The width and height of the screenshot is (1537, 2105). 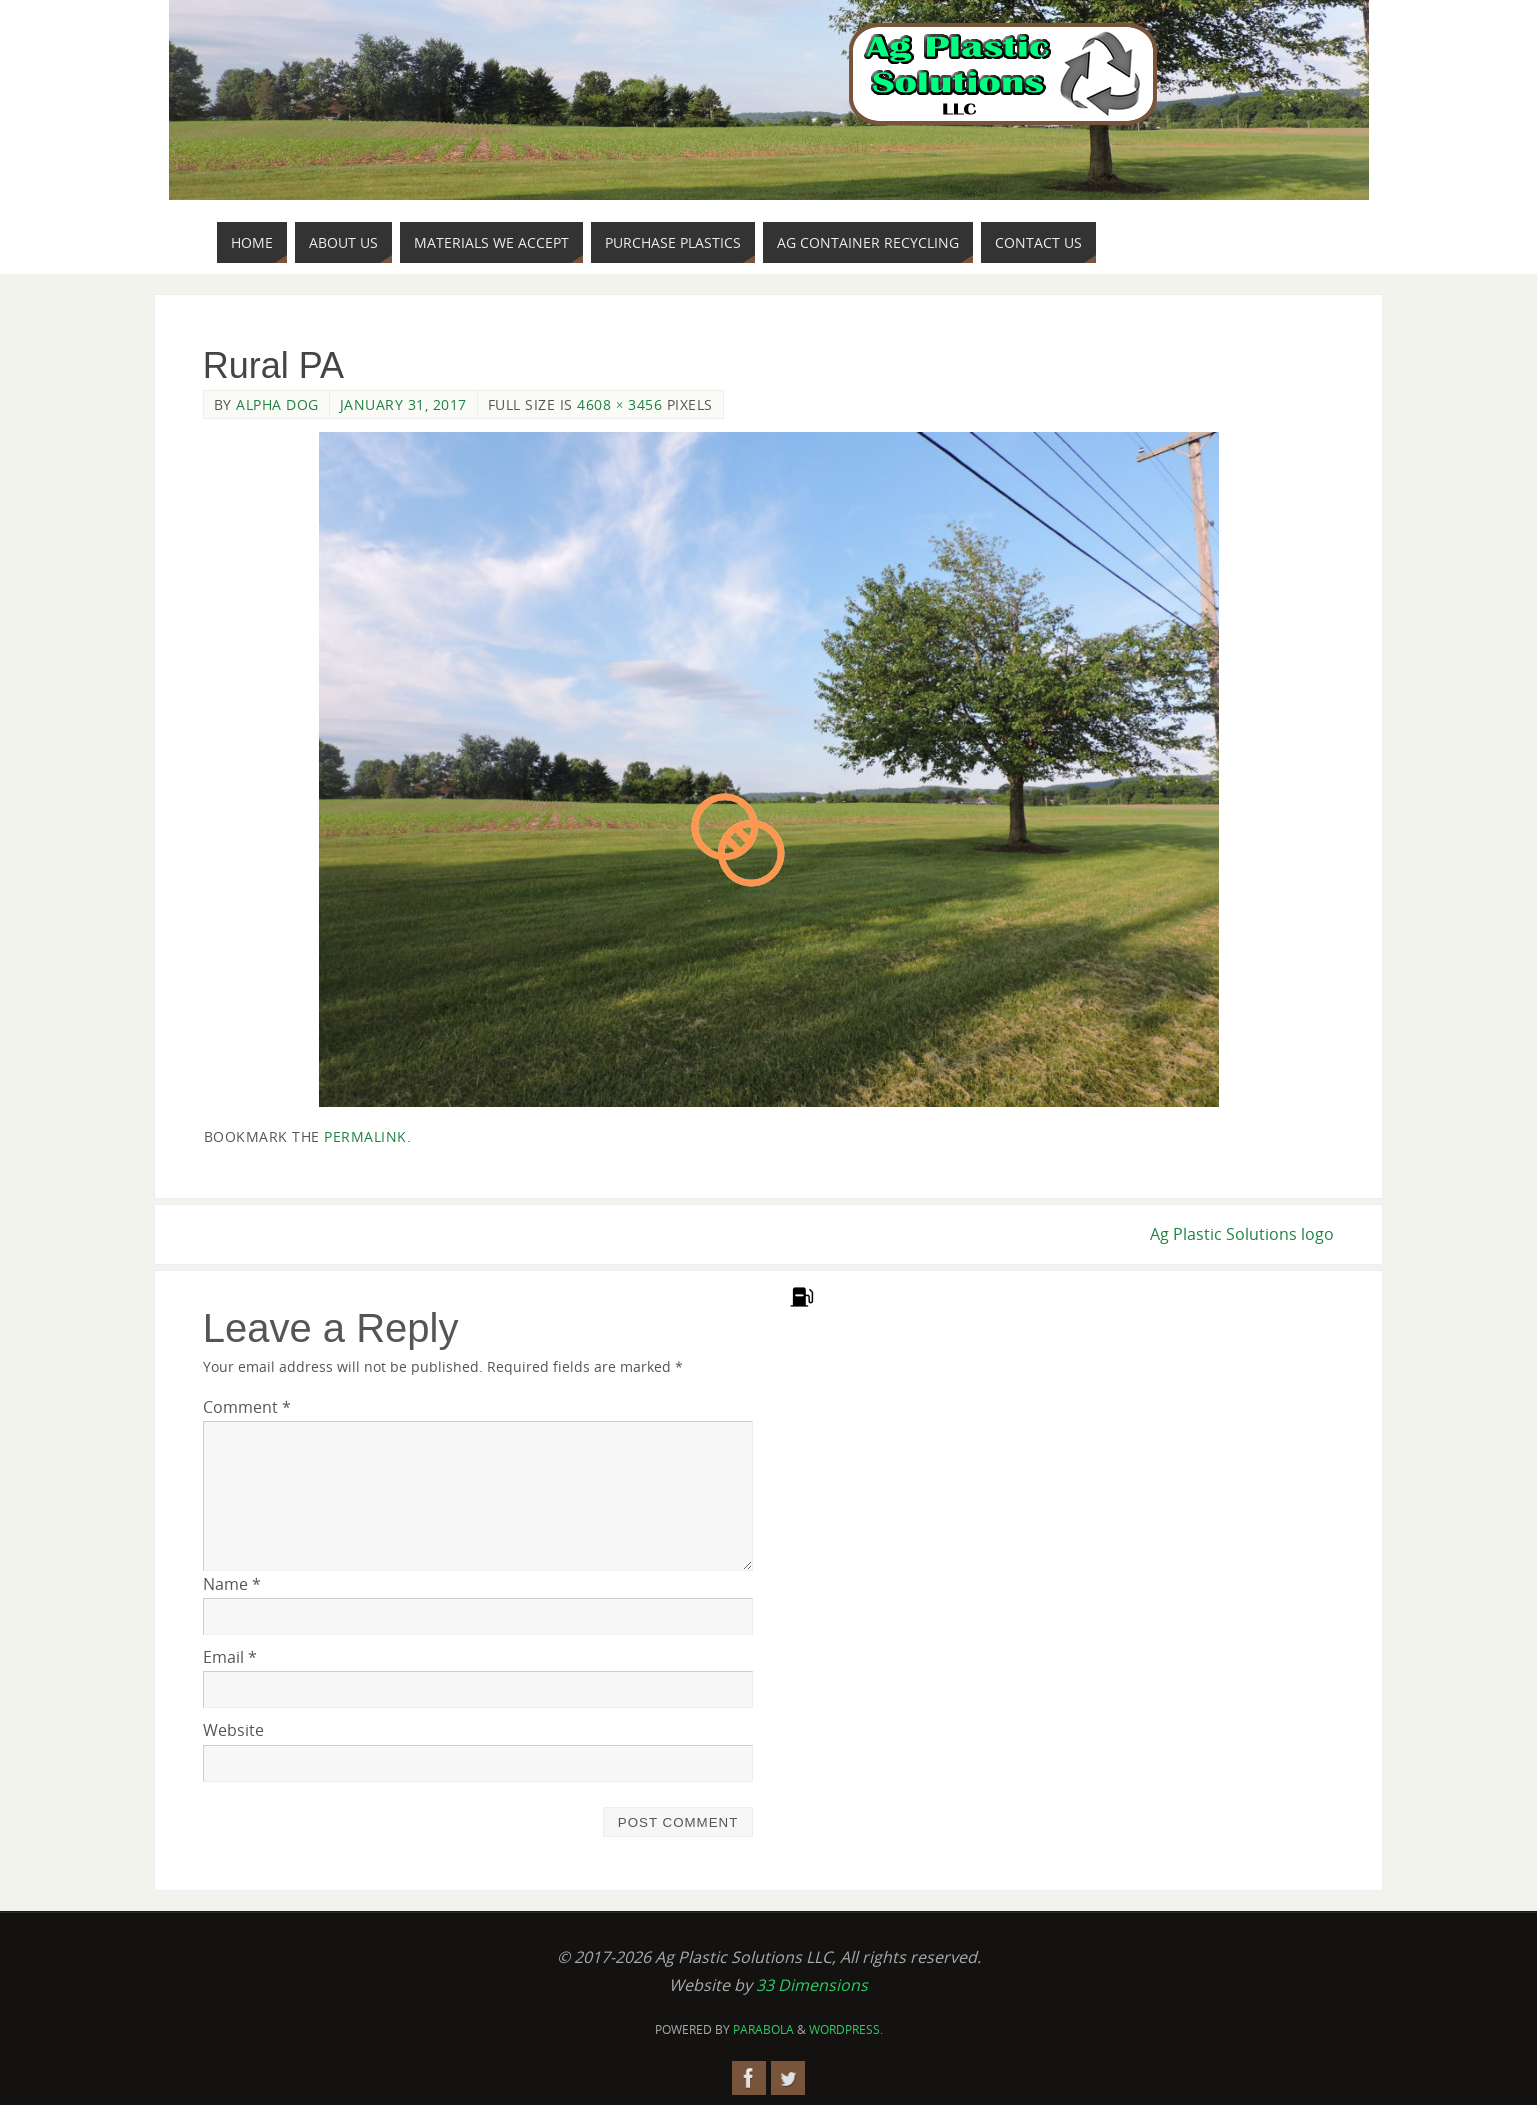 I want to click on find nearby gas stations, so click(x=801, y=1297).